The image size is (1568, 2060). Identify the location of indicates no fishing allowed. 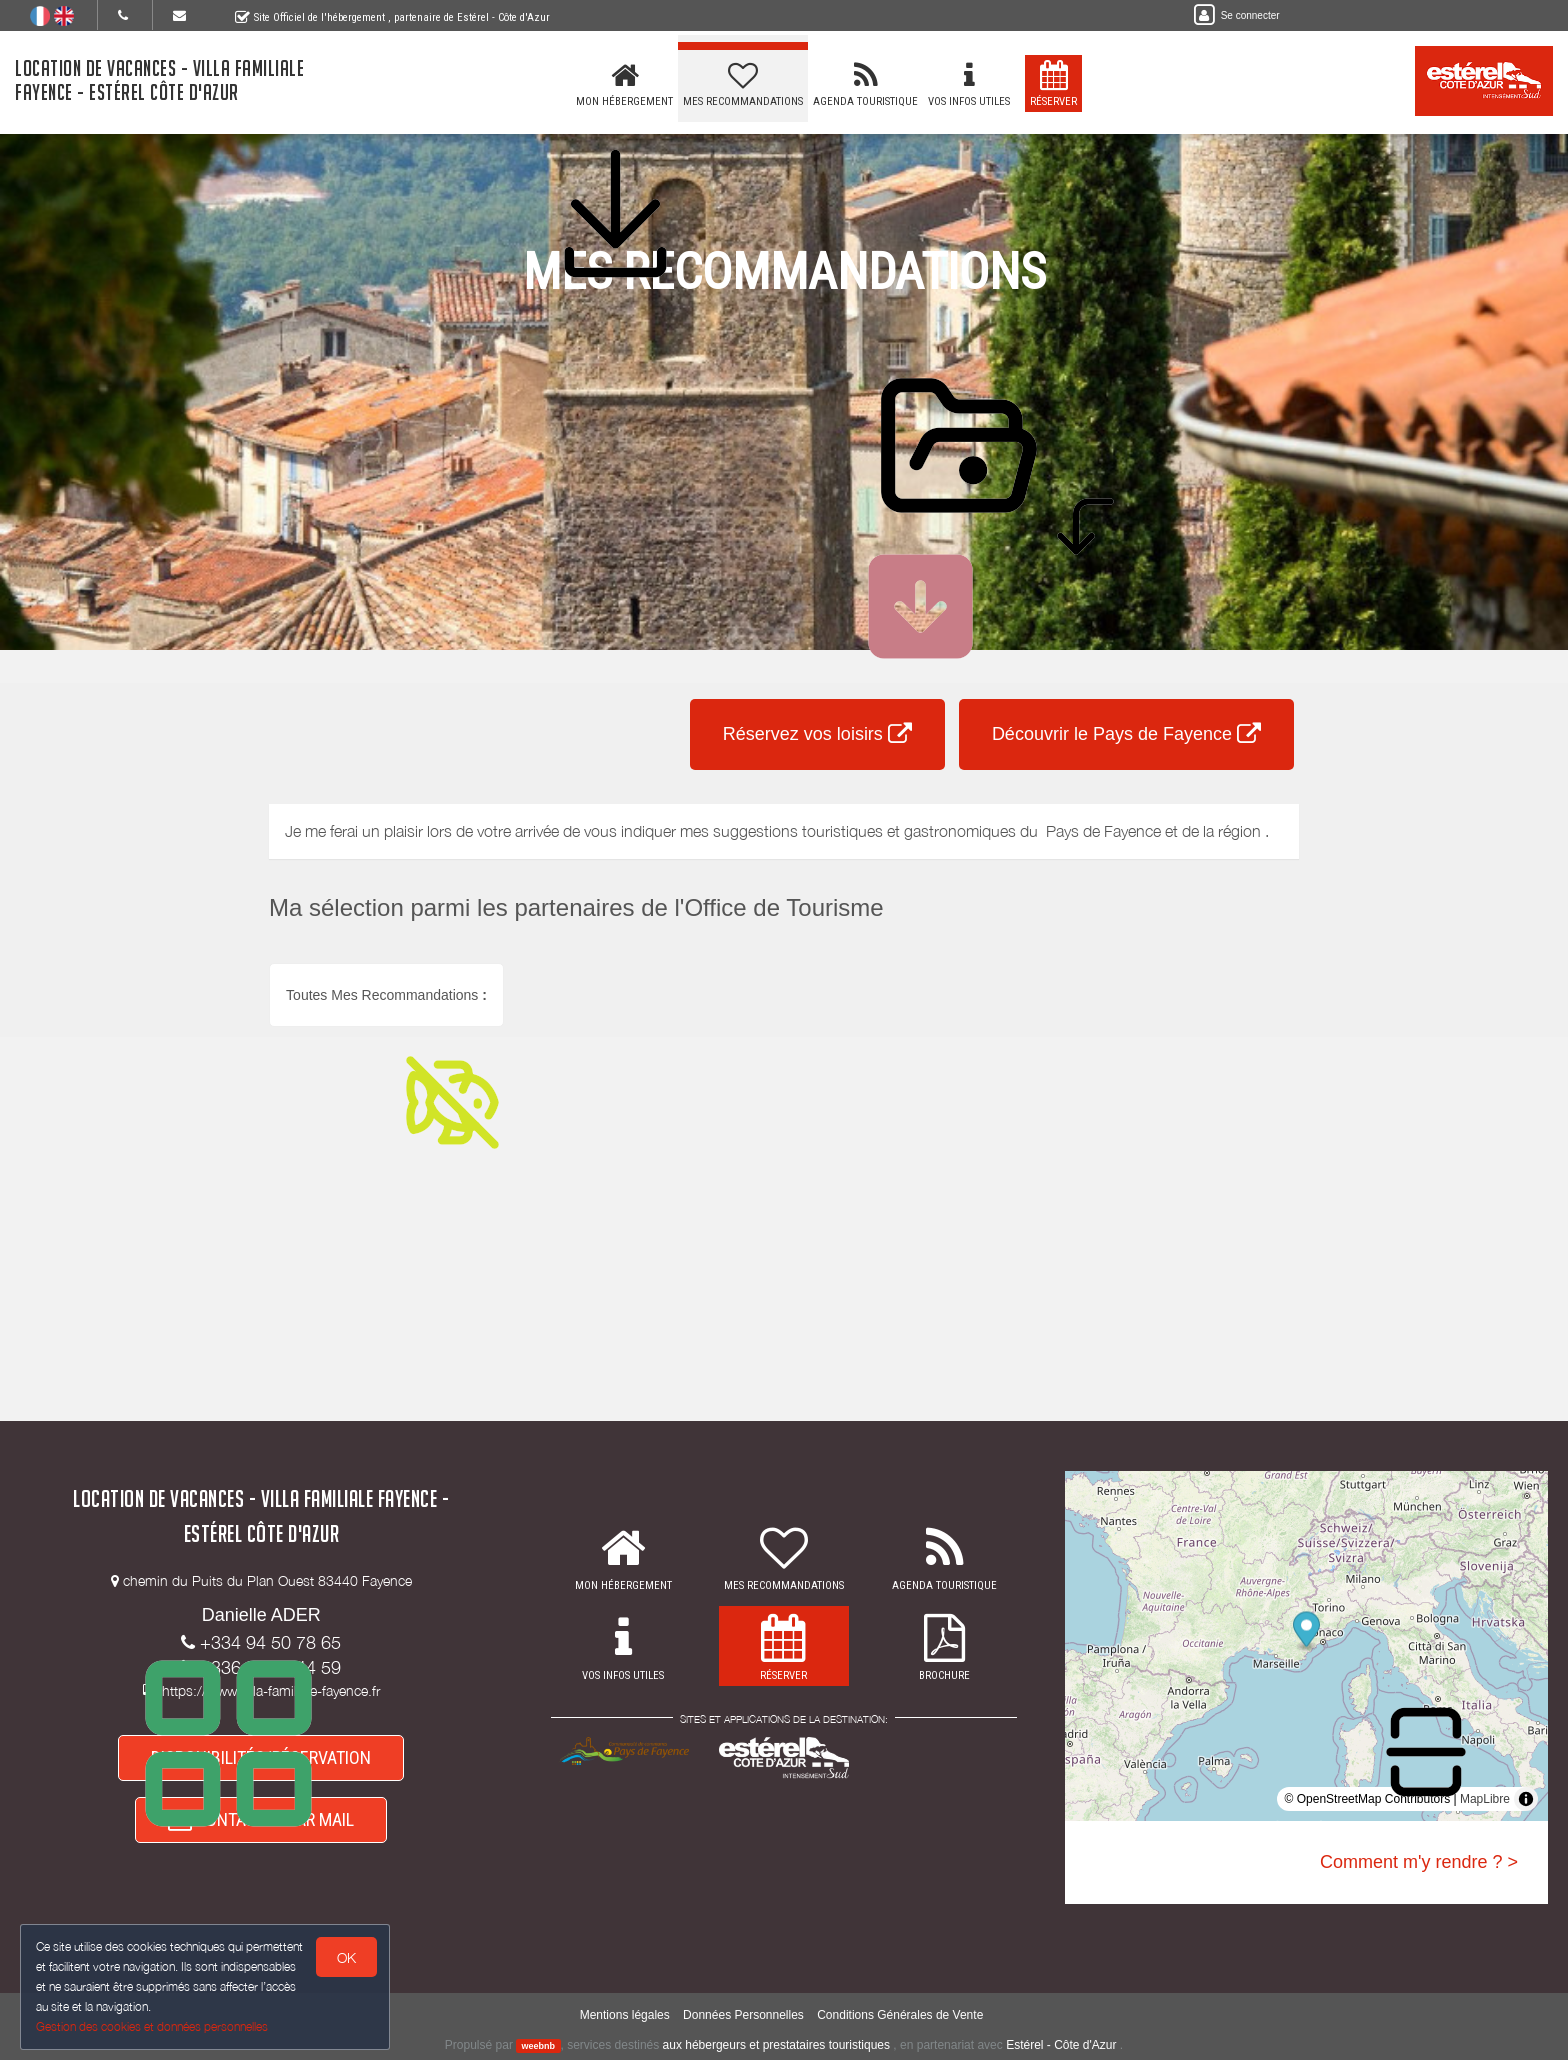
(452, 1102).